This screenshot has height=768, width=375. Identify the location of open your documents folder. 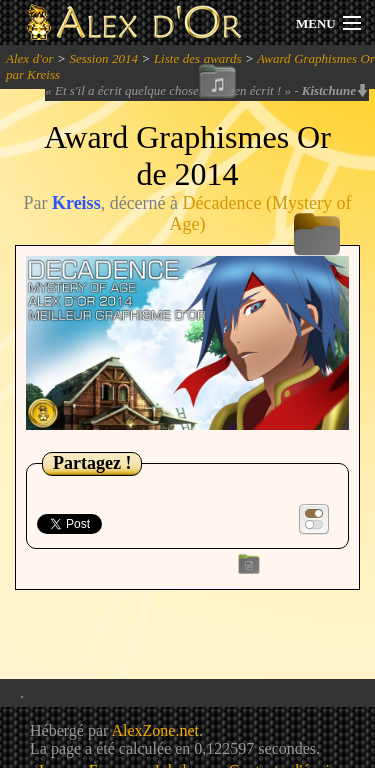
(249, 564).